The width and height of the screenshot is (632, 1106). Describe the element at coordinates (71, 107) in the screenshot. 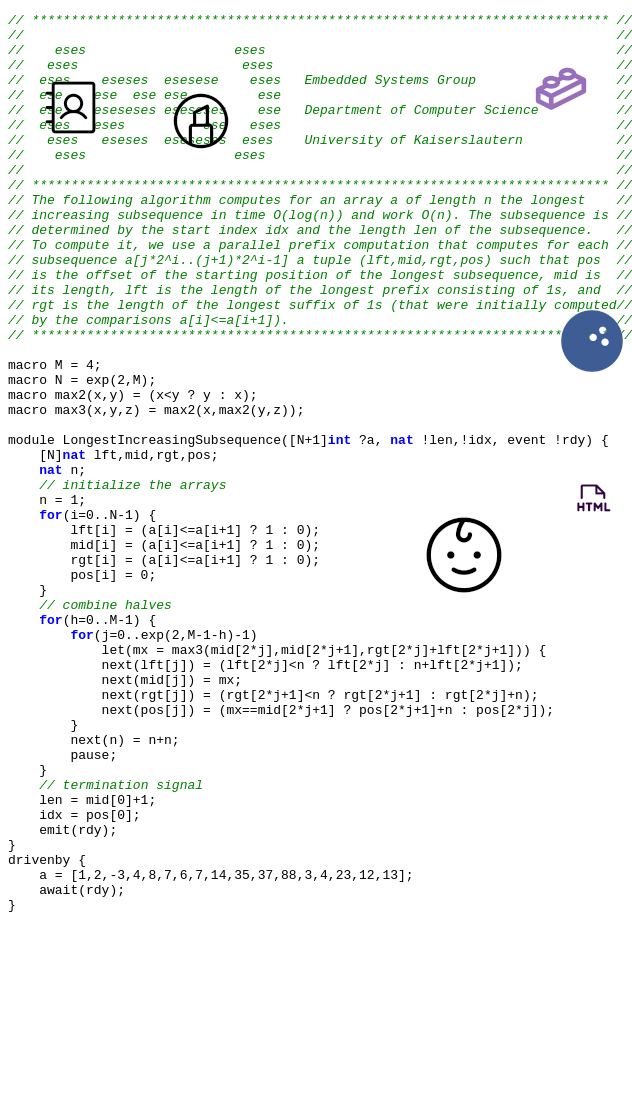

I see `open your contacts or address book` at that location.